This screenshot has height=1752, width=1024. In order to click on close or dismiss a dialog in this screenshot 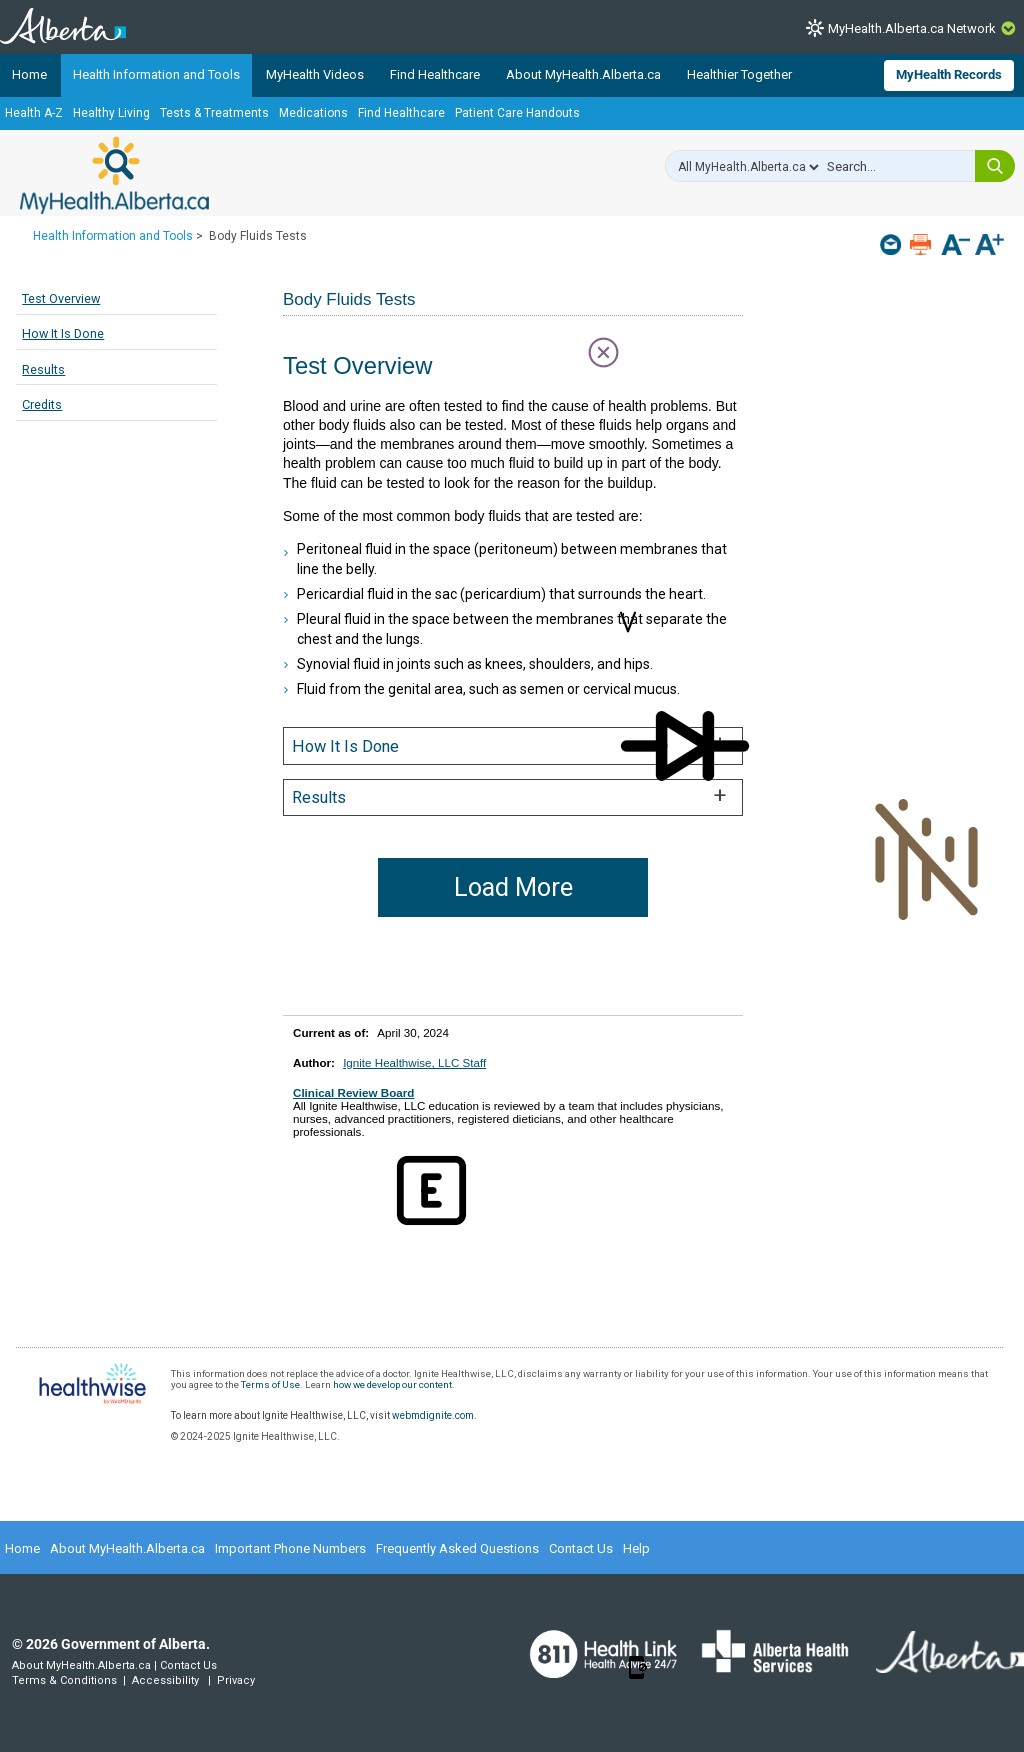, I will do `click(603, 352)`.